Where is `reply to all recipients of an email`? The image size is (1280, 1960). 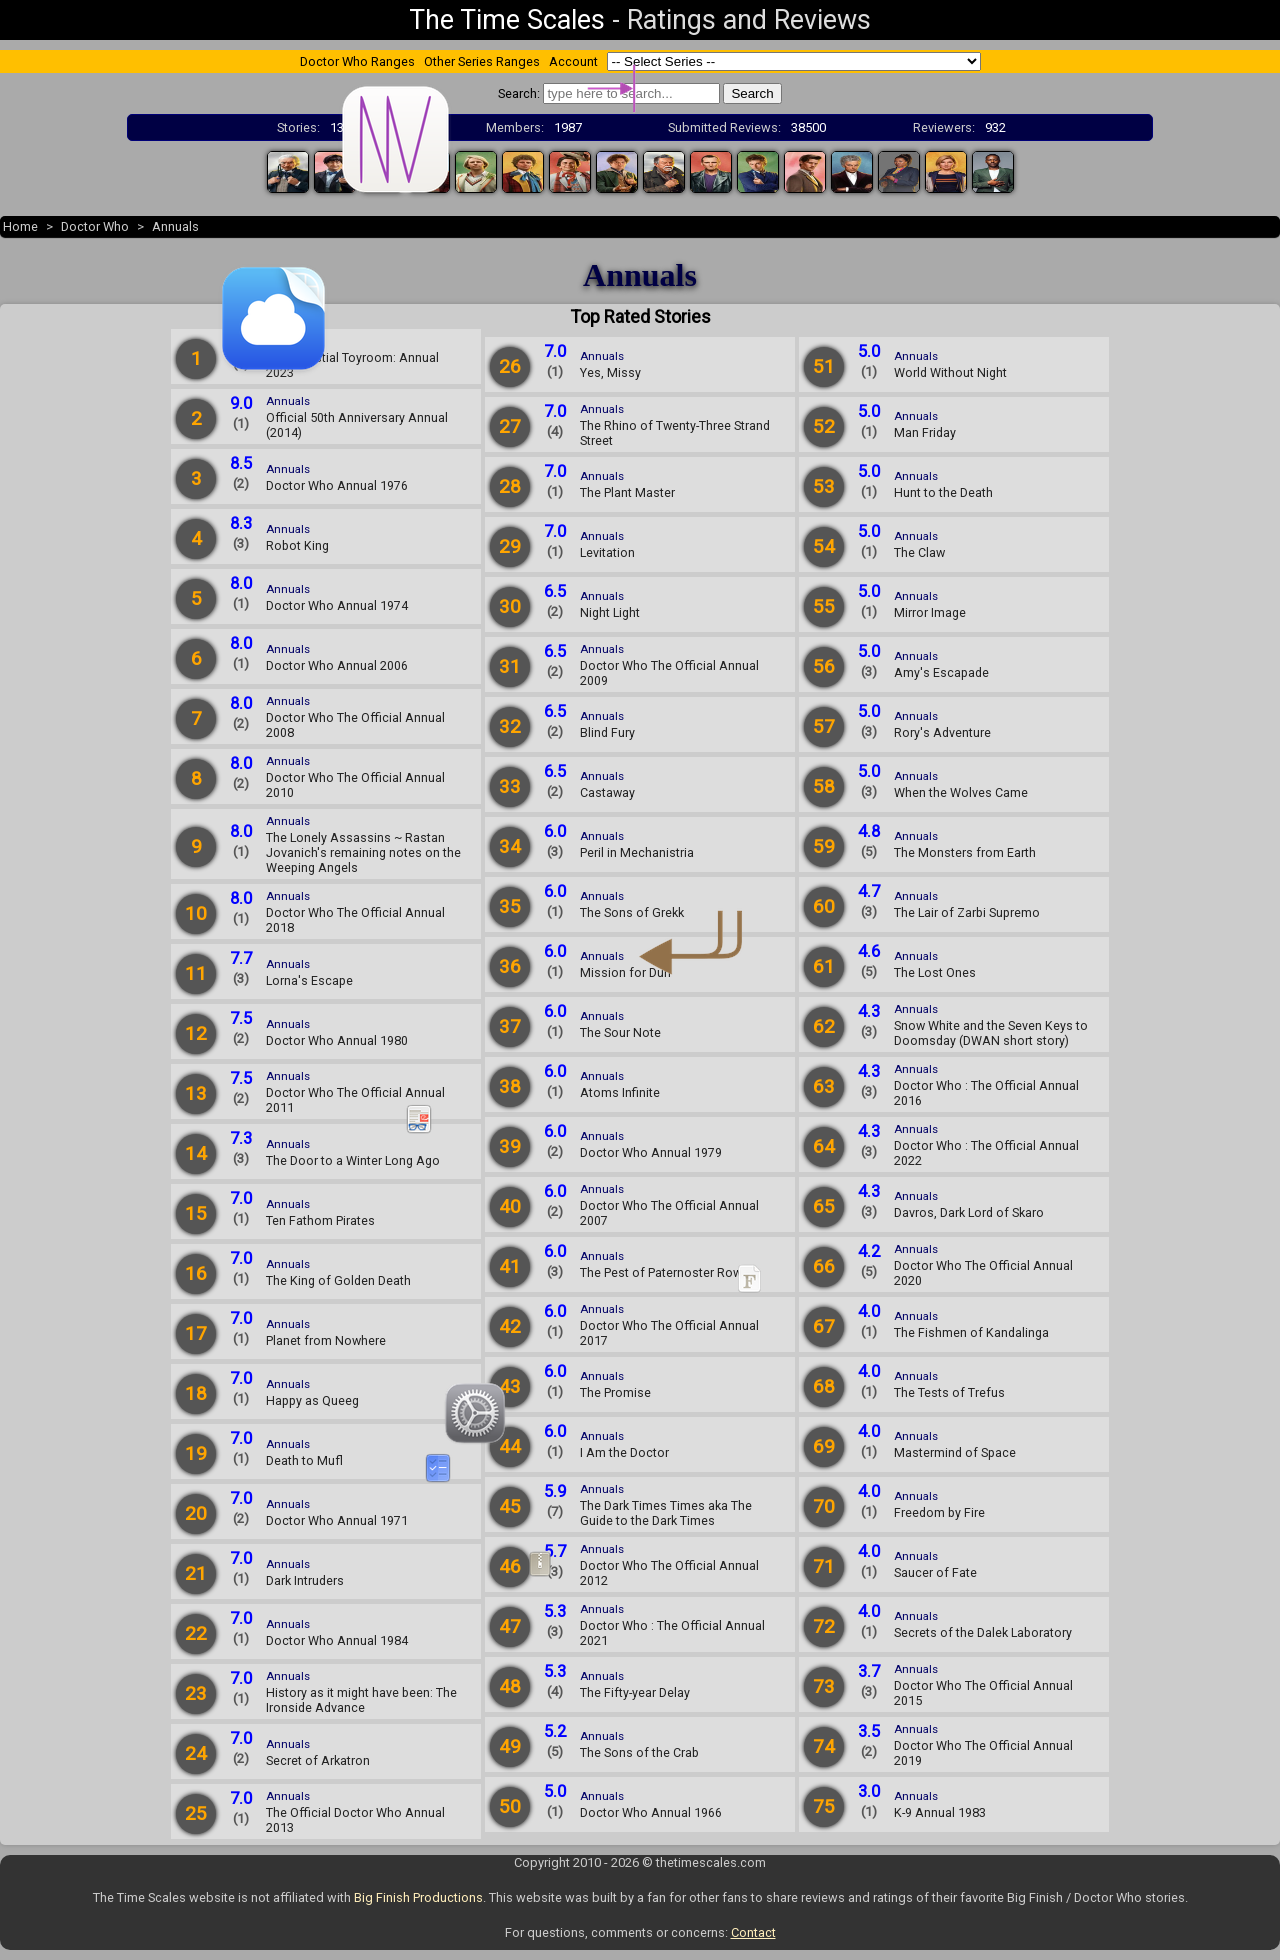
reply to all recipients of an email is located at coordinates (689, 942).